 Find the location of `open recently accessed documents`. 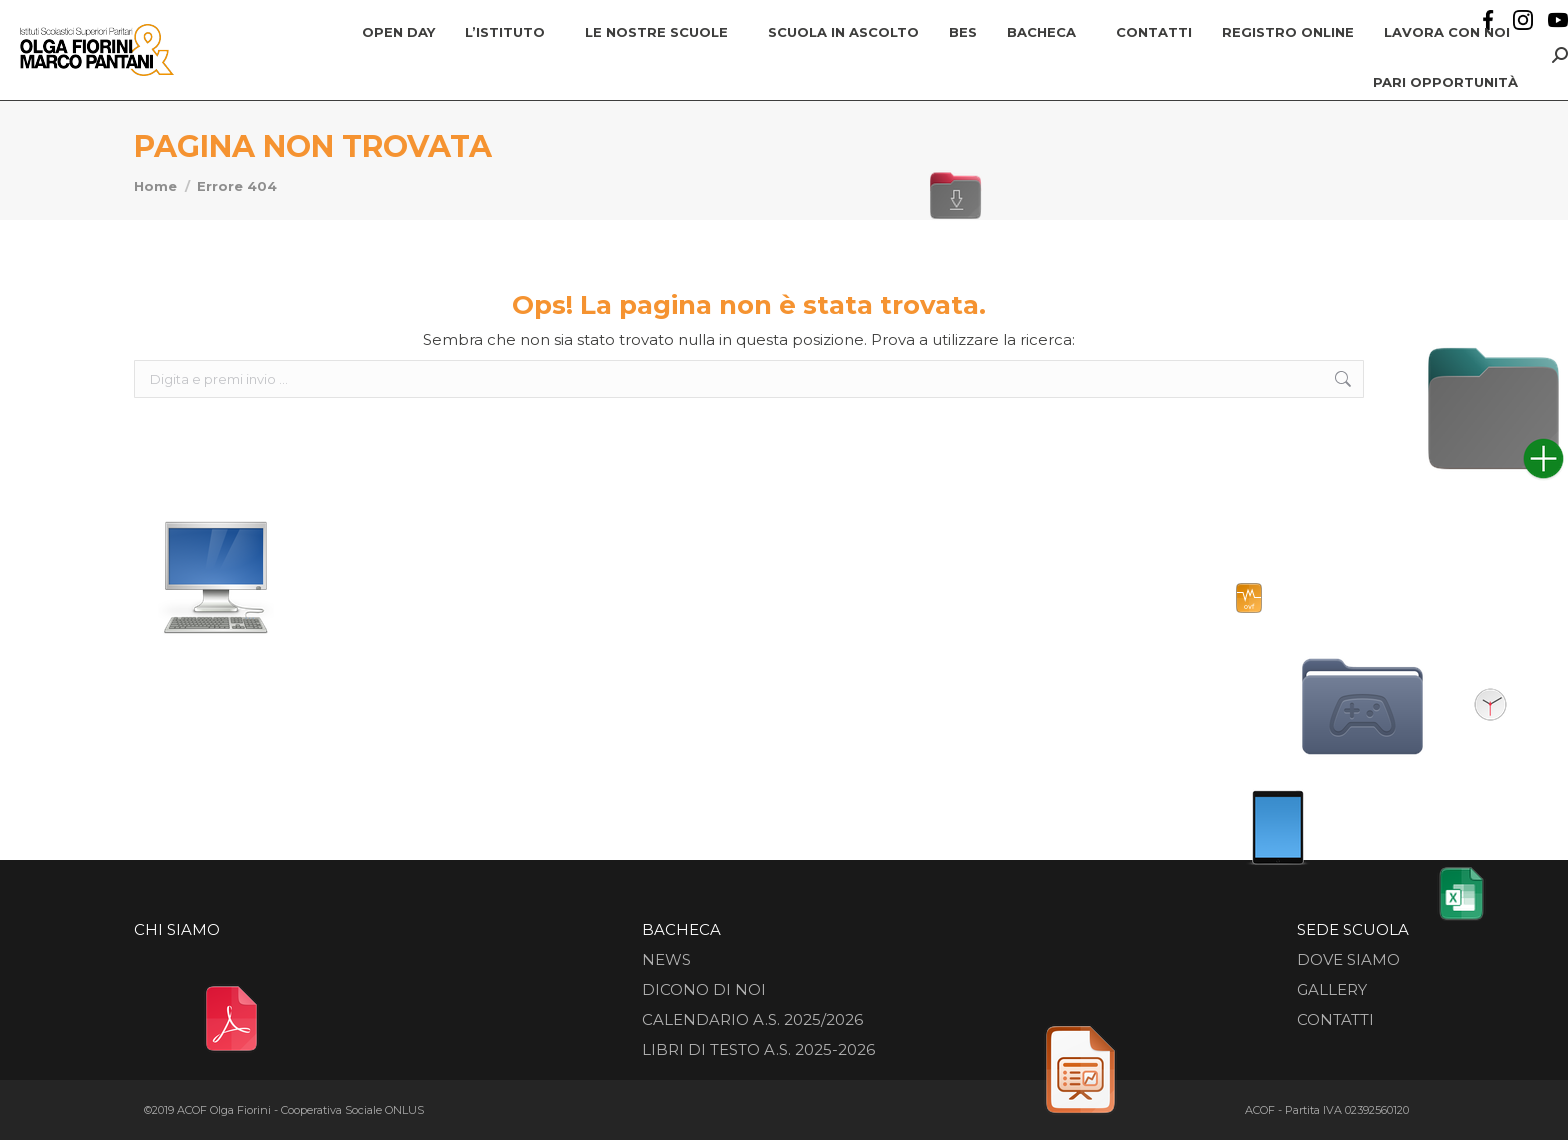

open recently accessed documents is located at coordinates (1490, 704).